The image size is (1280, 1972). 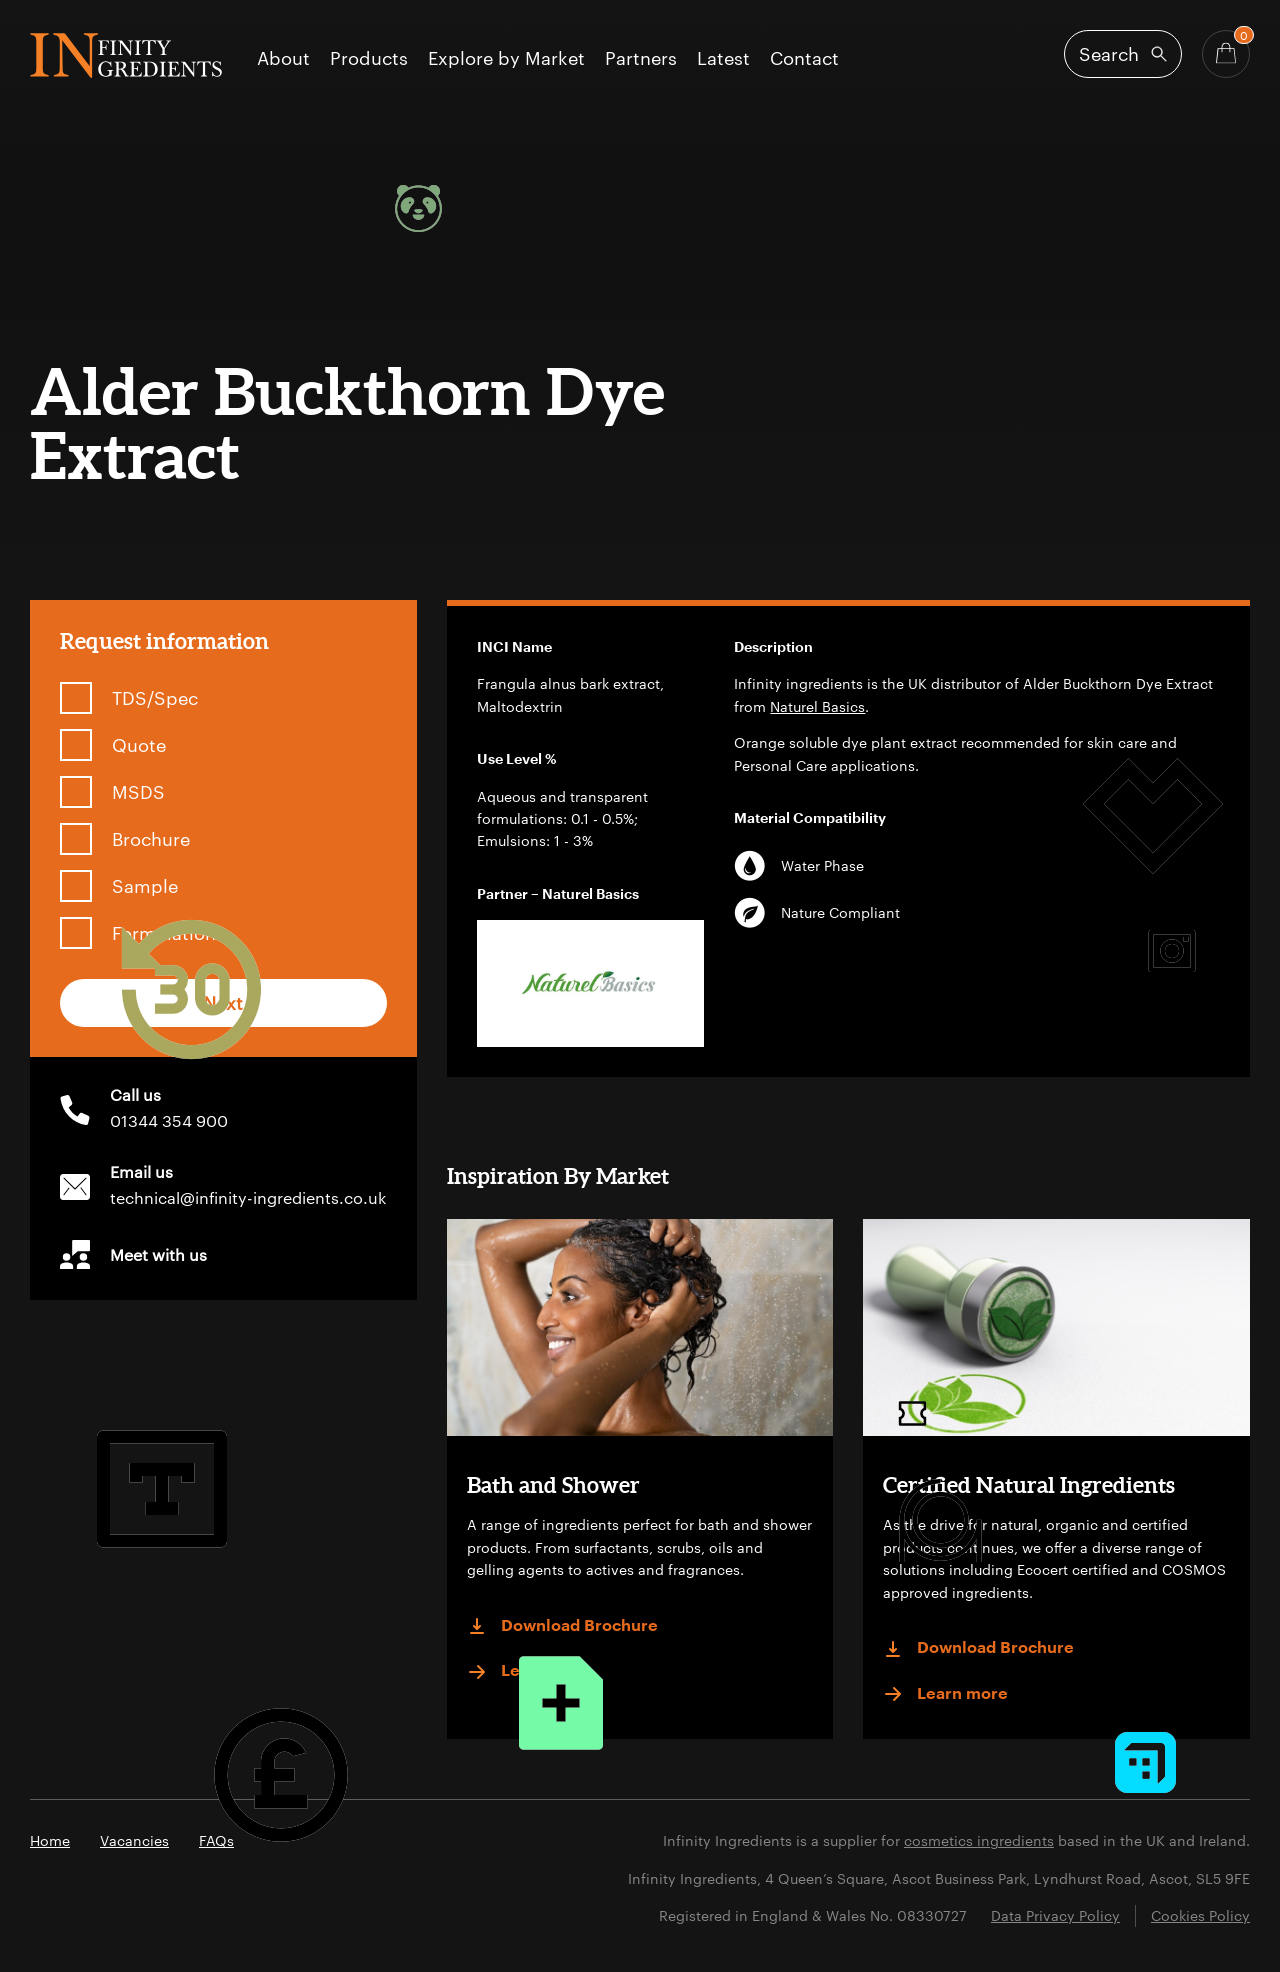 What do you see at coordinates (561, 1703) in the screenshot?
I see `create a new file` at bounding box center [561, 1703].